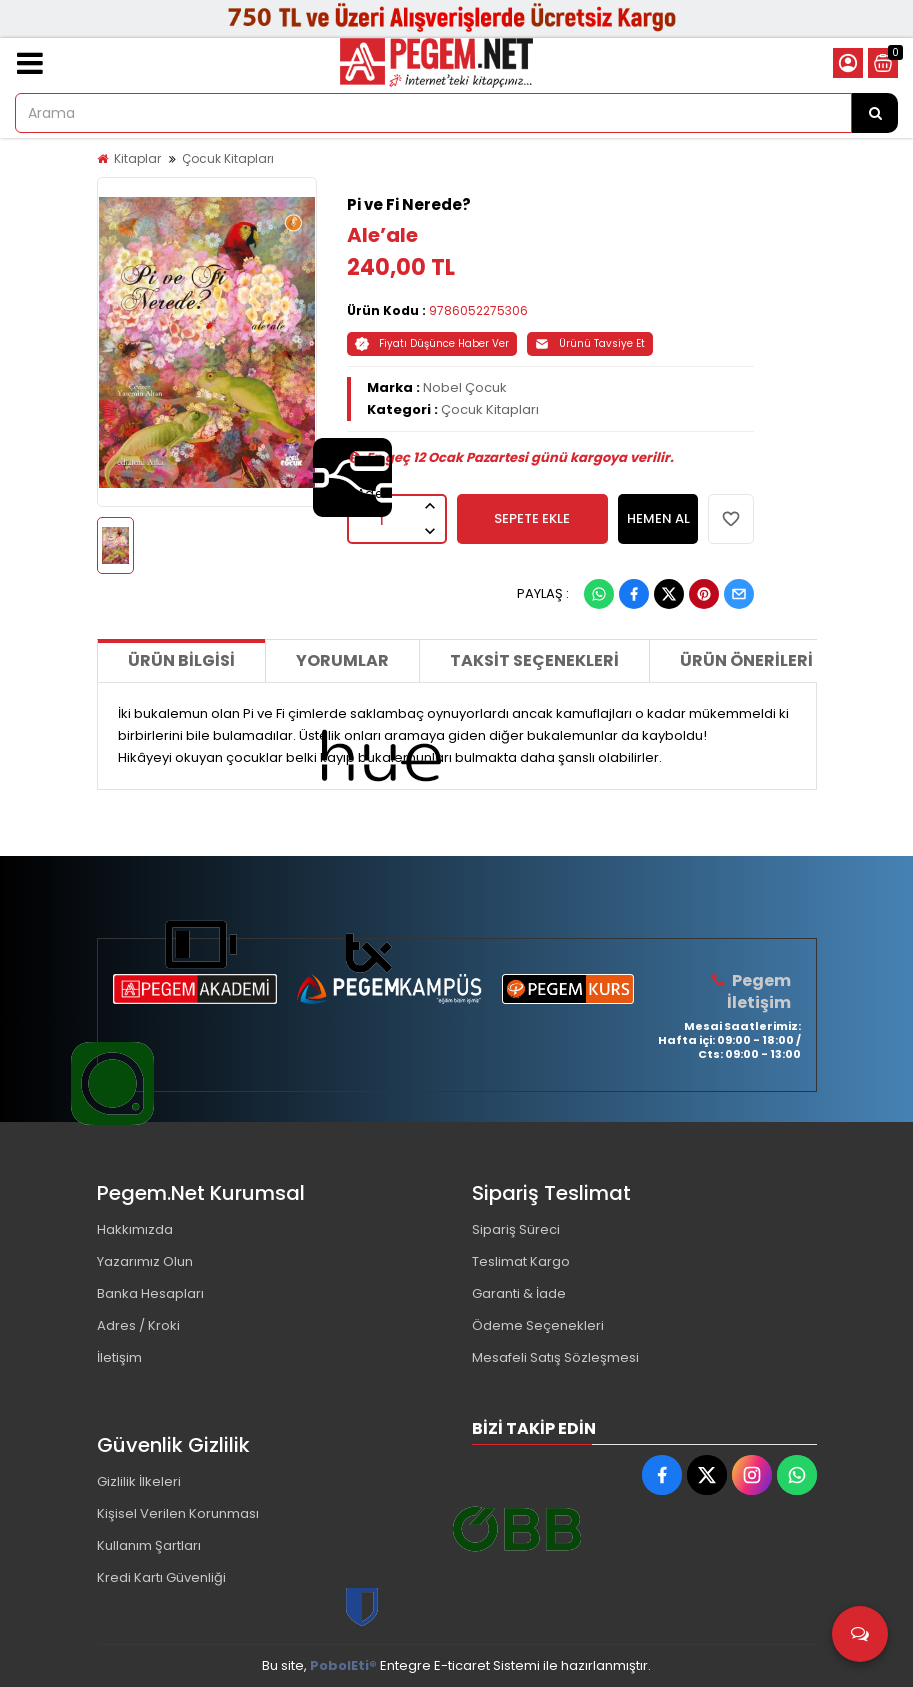  I want to click on navigate to ÖBB austrian railway services, so click(517, 1529).